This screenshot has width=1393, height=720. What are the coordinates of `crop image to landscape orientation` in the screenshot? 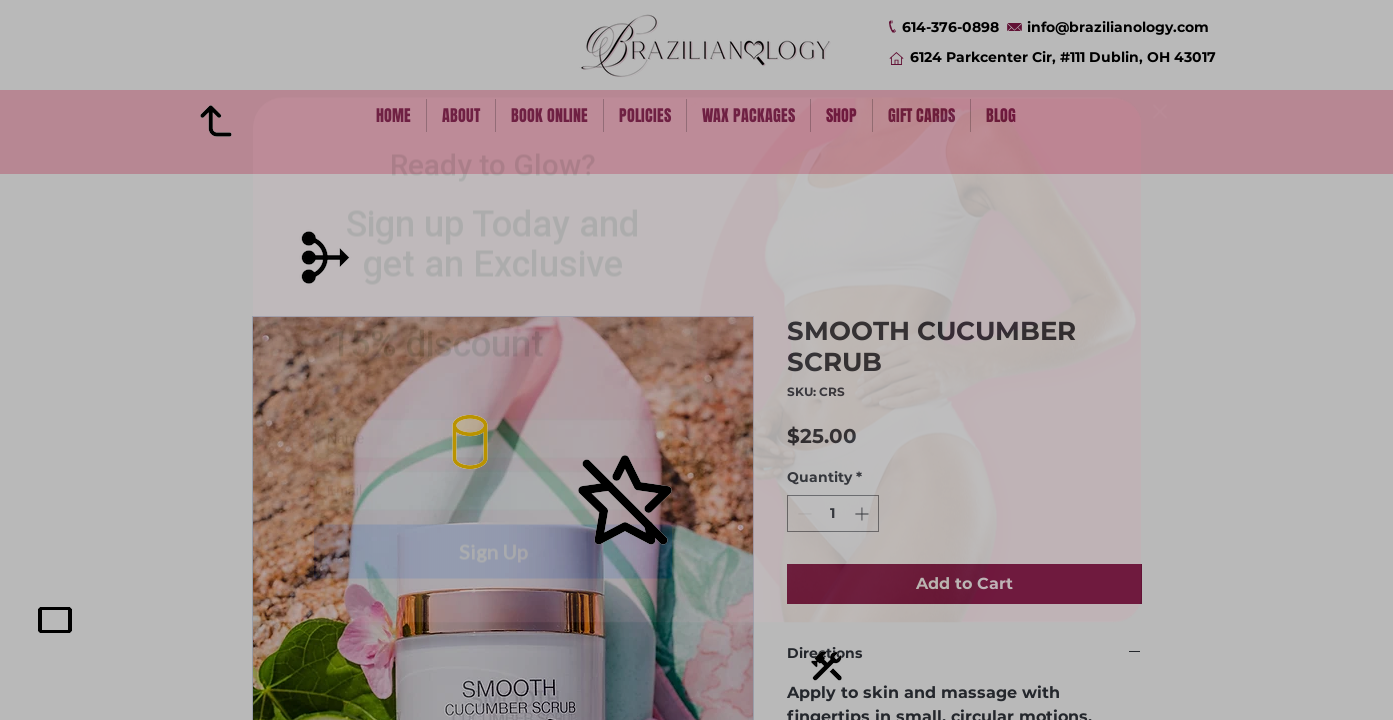 It's located at (55, 620).